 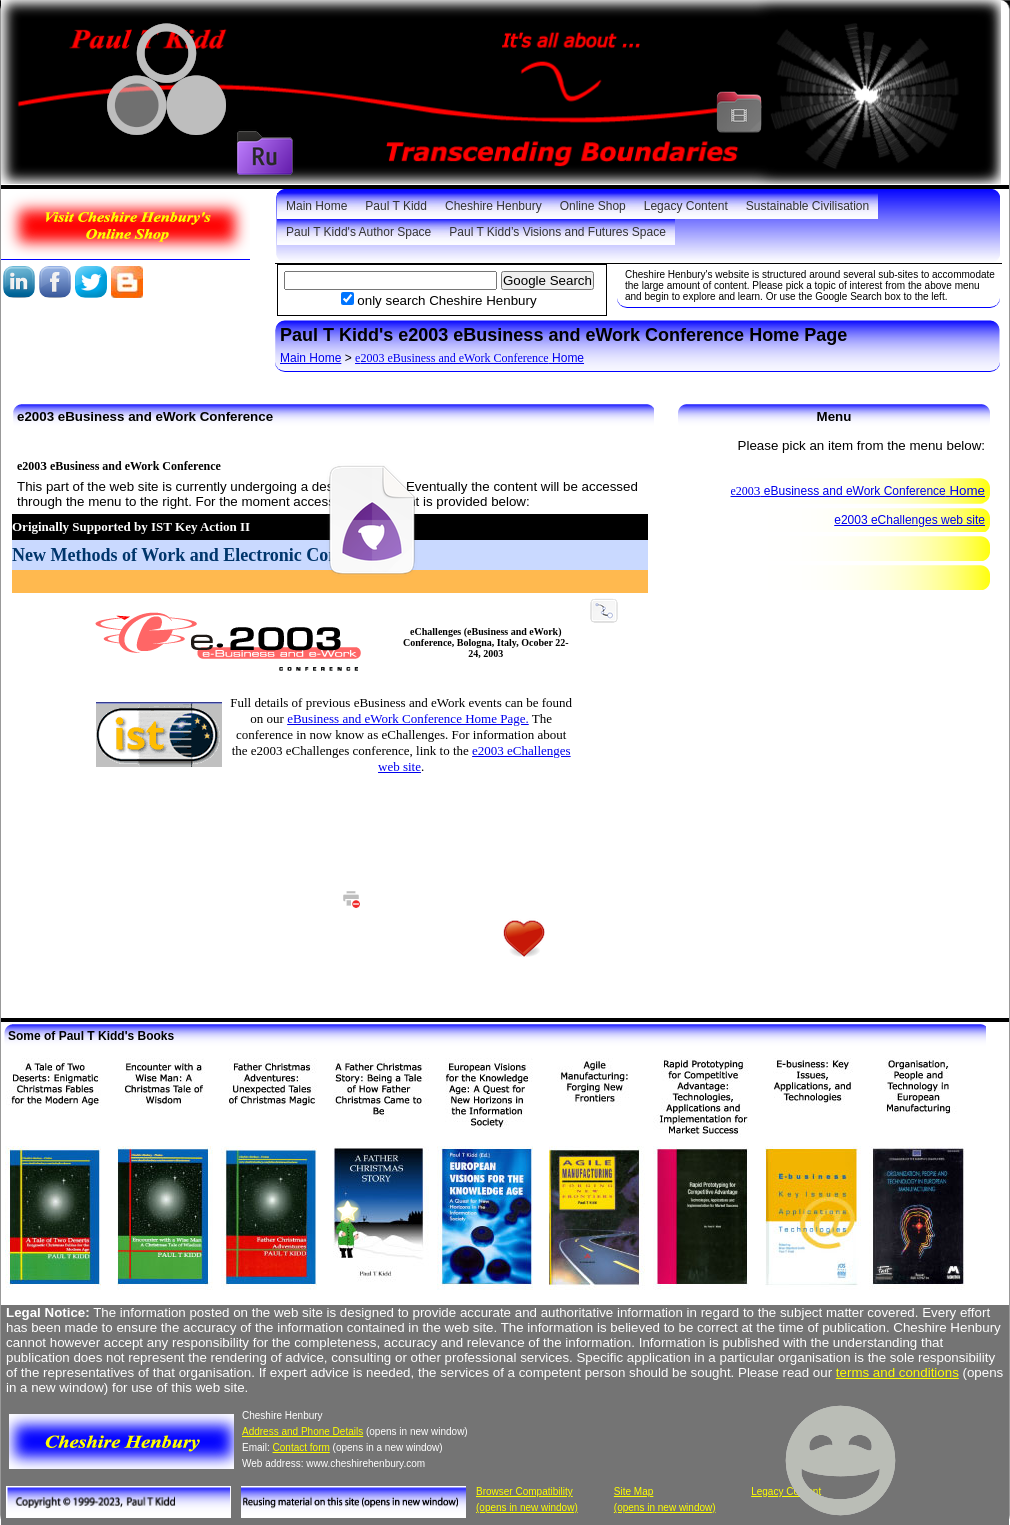 I want to click on indicates a new or recently added item, so click(x=347, y=1212).